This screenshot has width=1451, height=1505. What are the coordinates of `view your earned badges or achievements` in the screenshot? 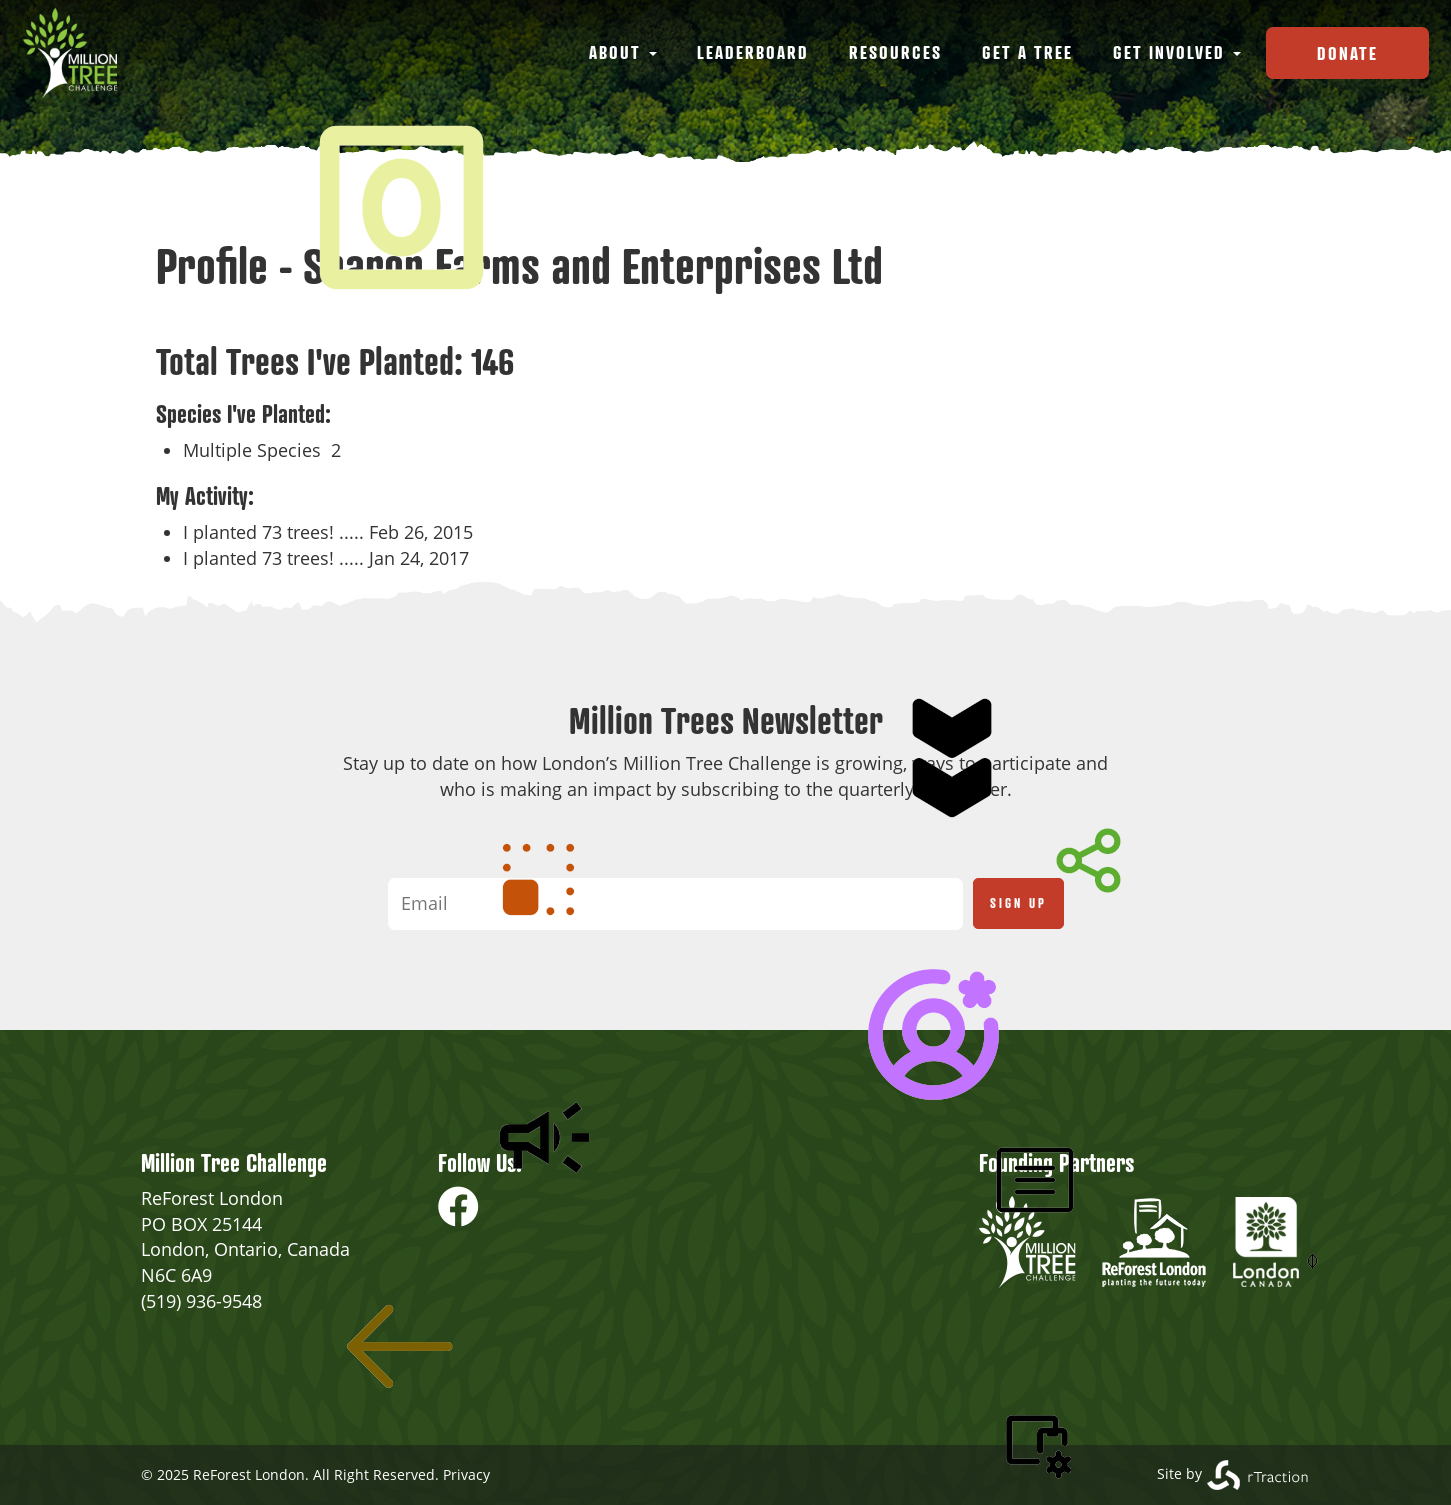 It's located at (952, 758).